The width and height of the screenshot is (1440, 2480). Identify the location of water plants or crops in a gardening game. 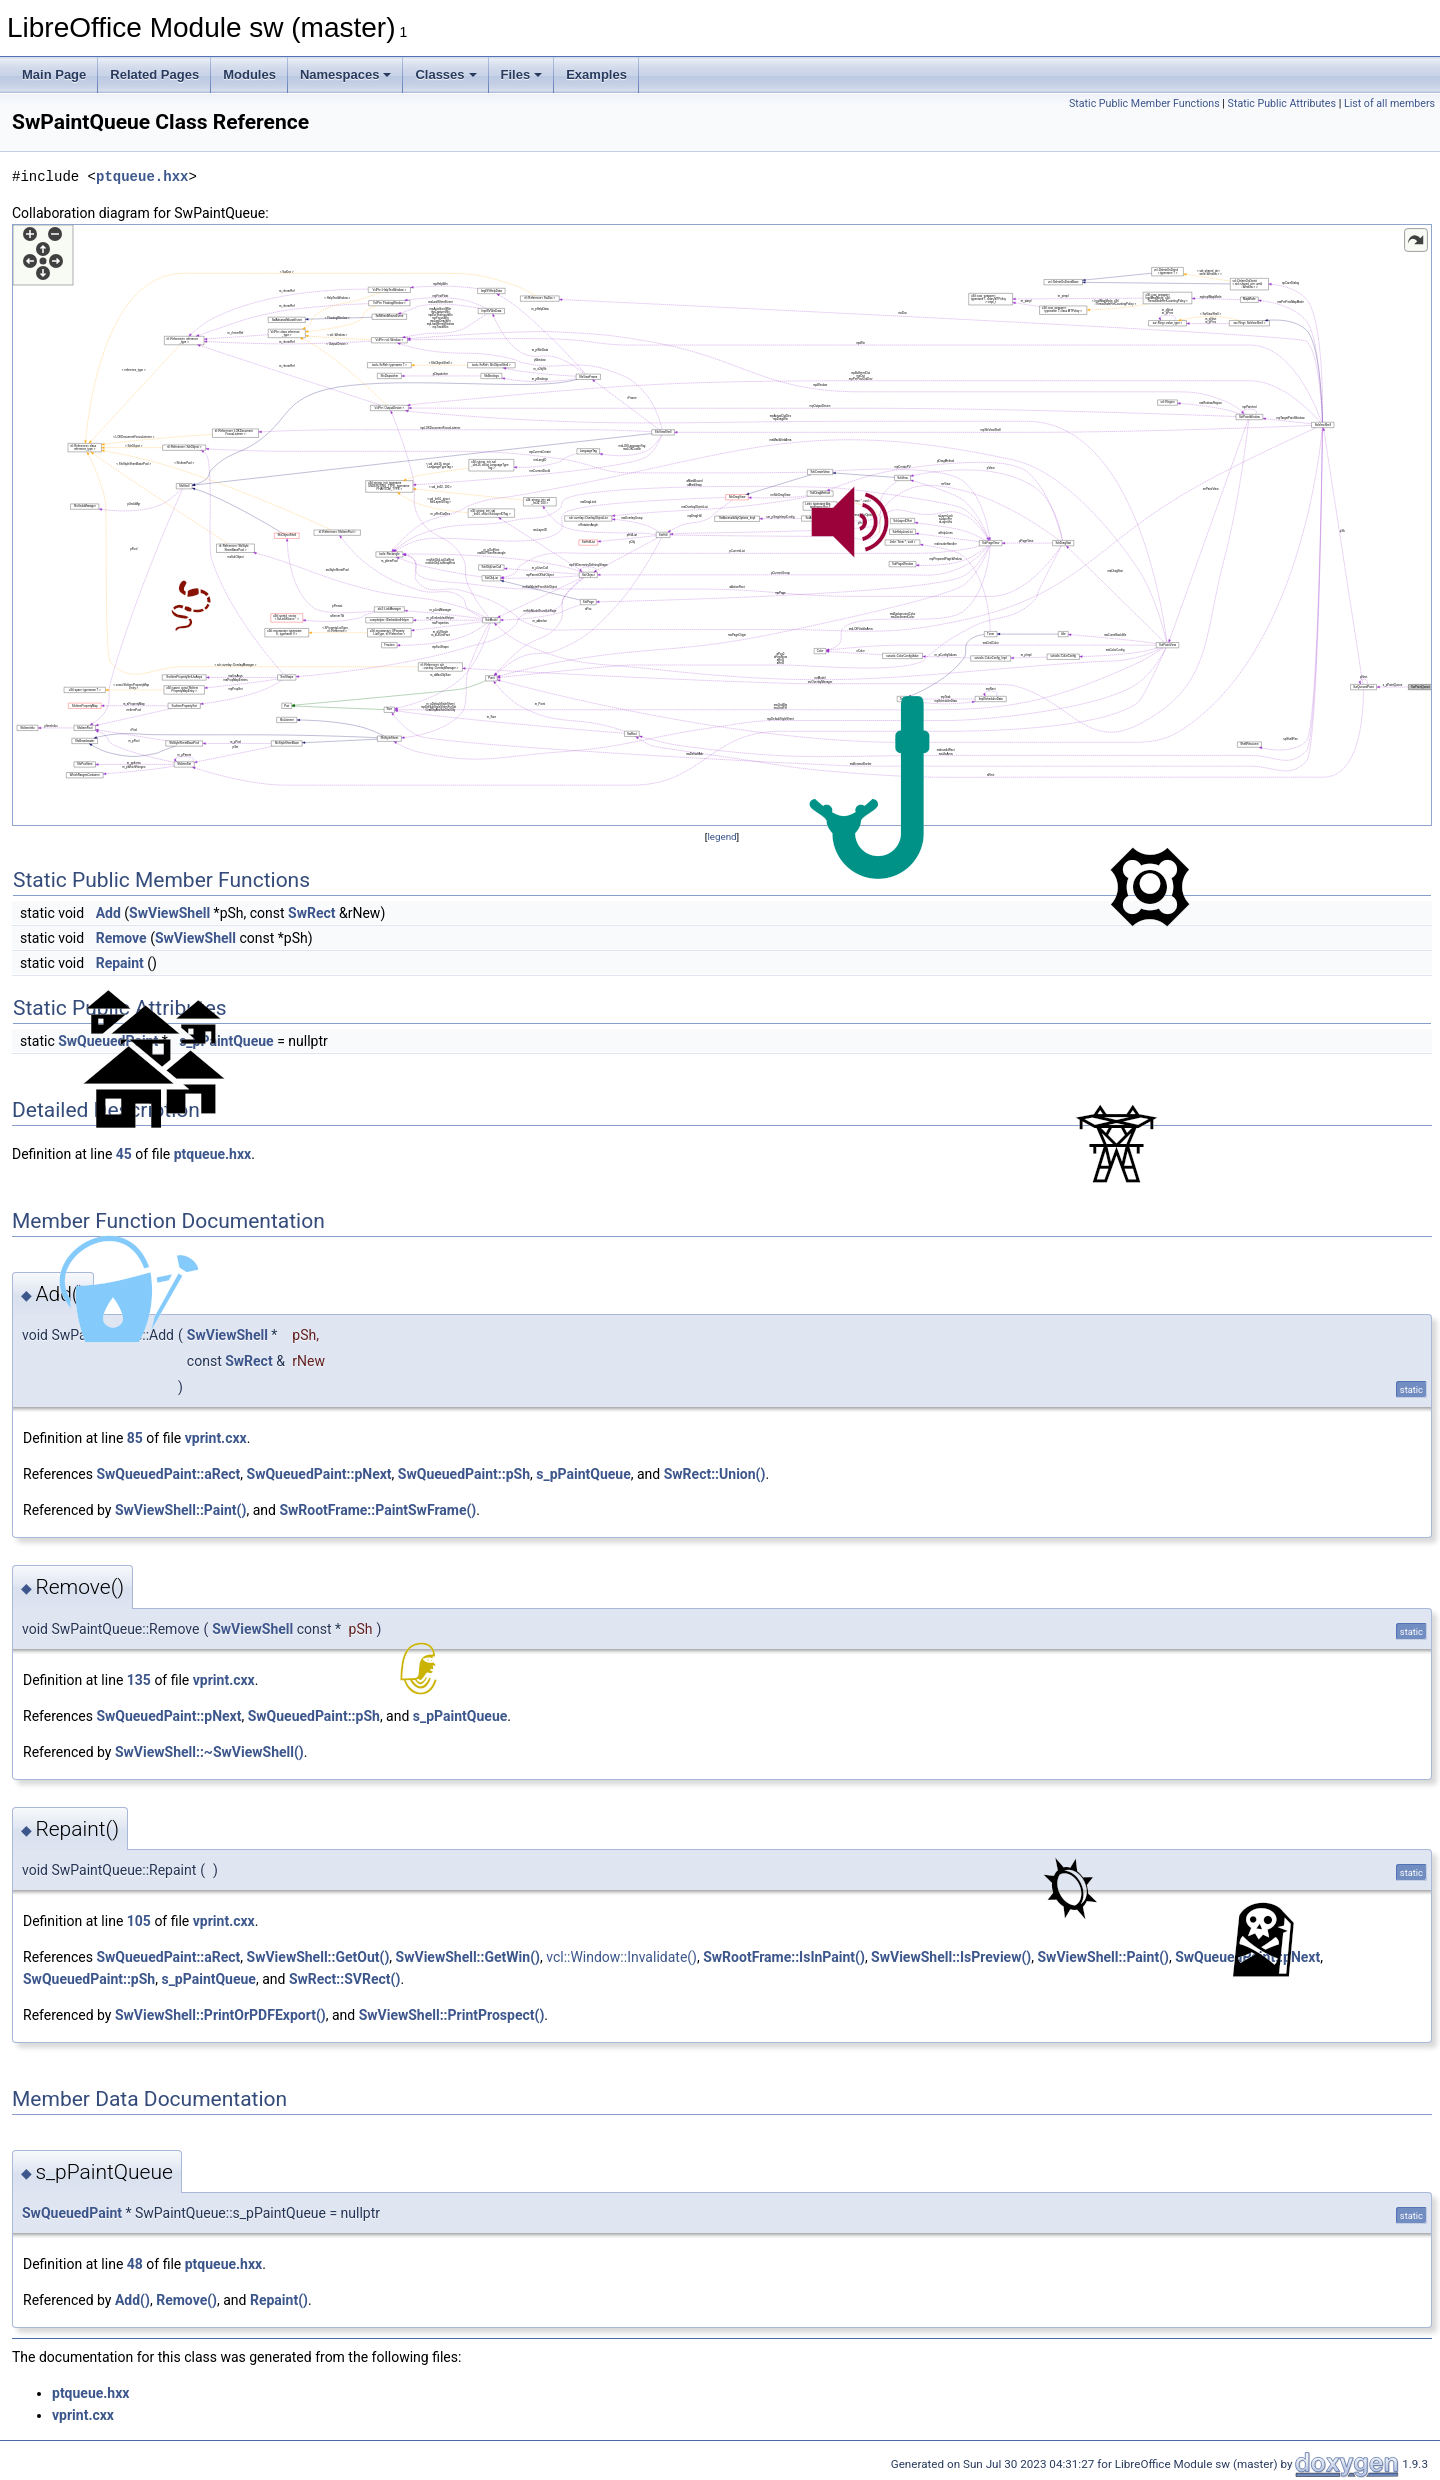
(129, 1289).